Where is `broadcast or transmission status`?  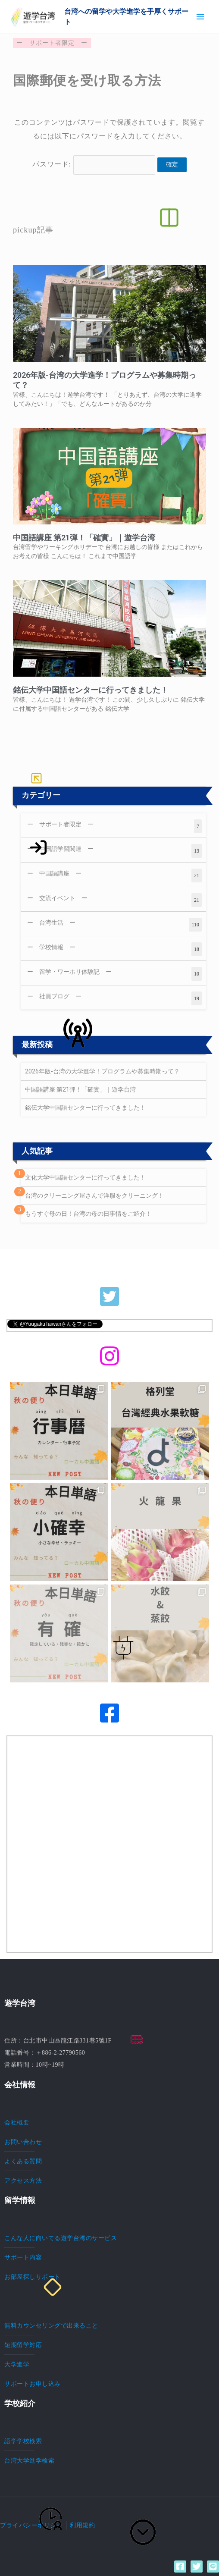 broadcast or transmission status is located at coordinates (78, 1033).